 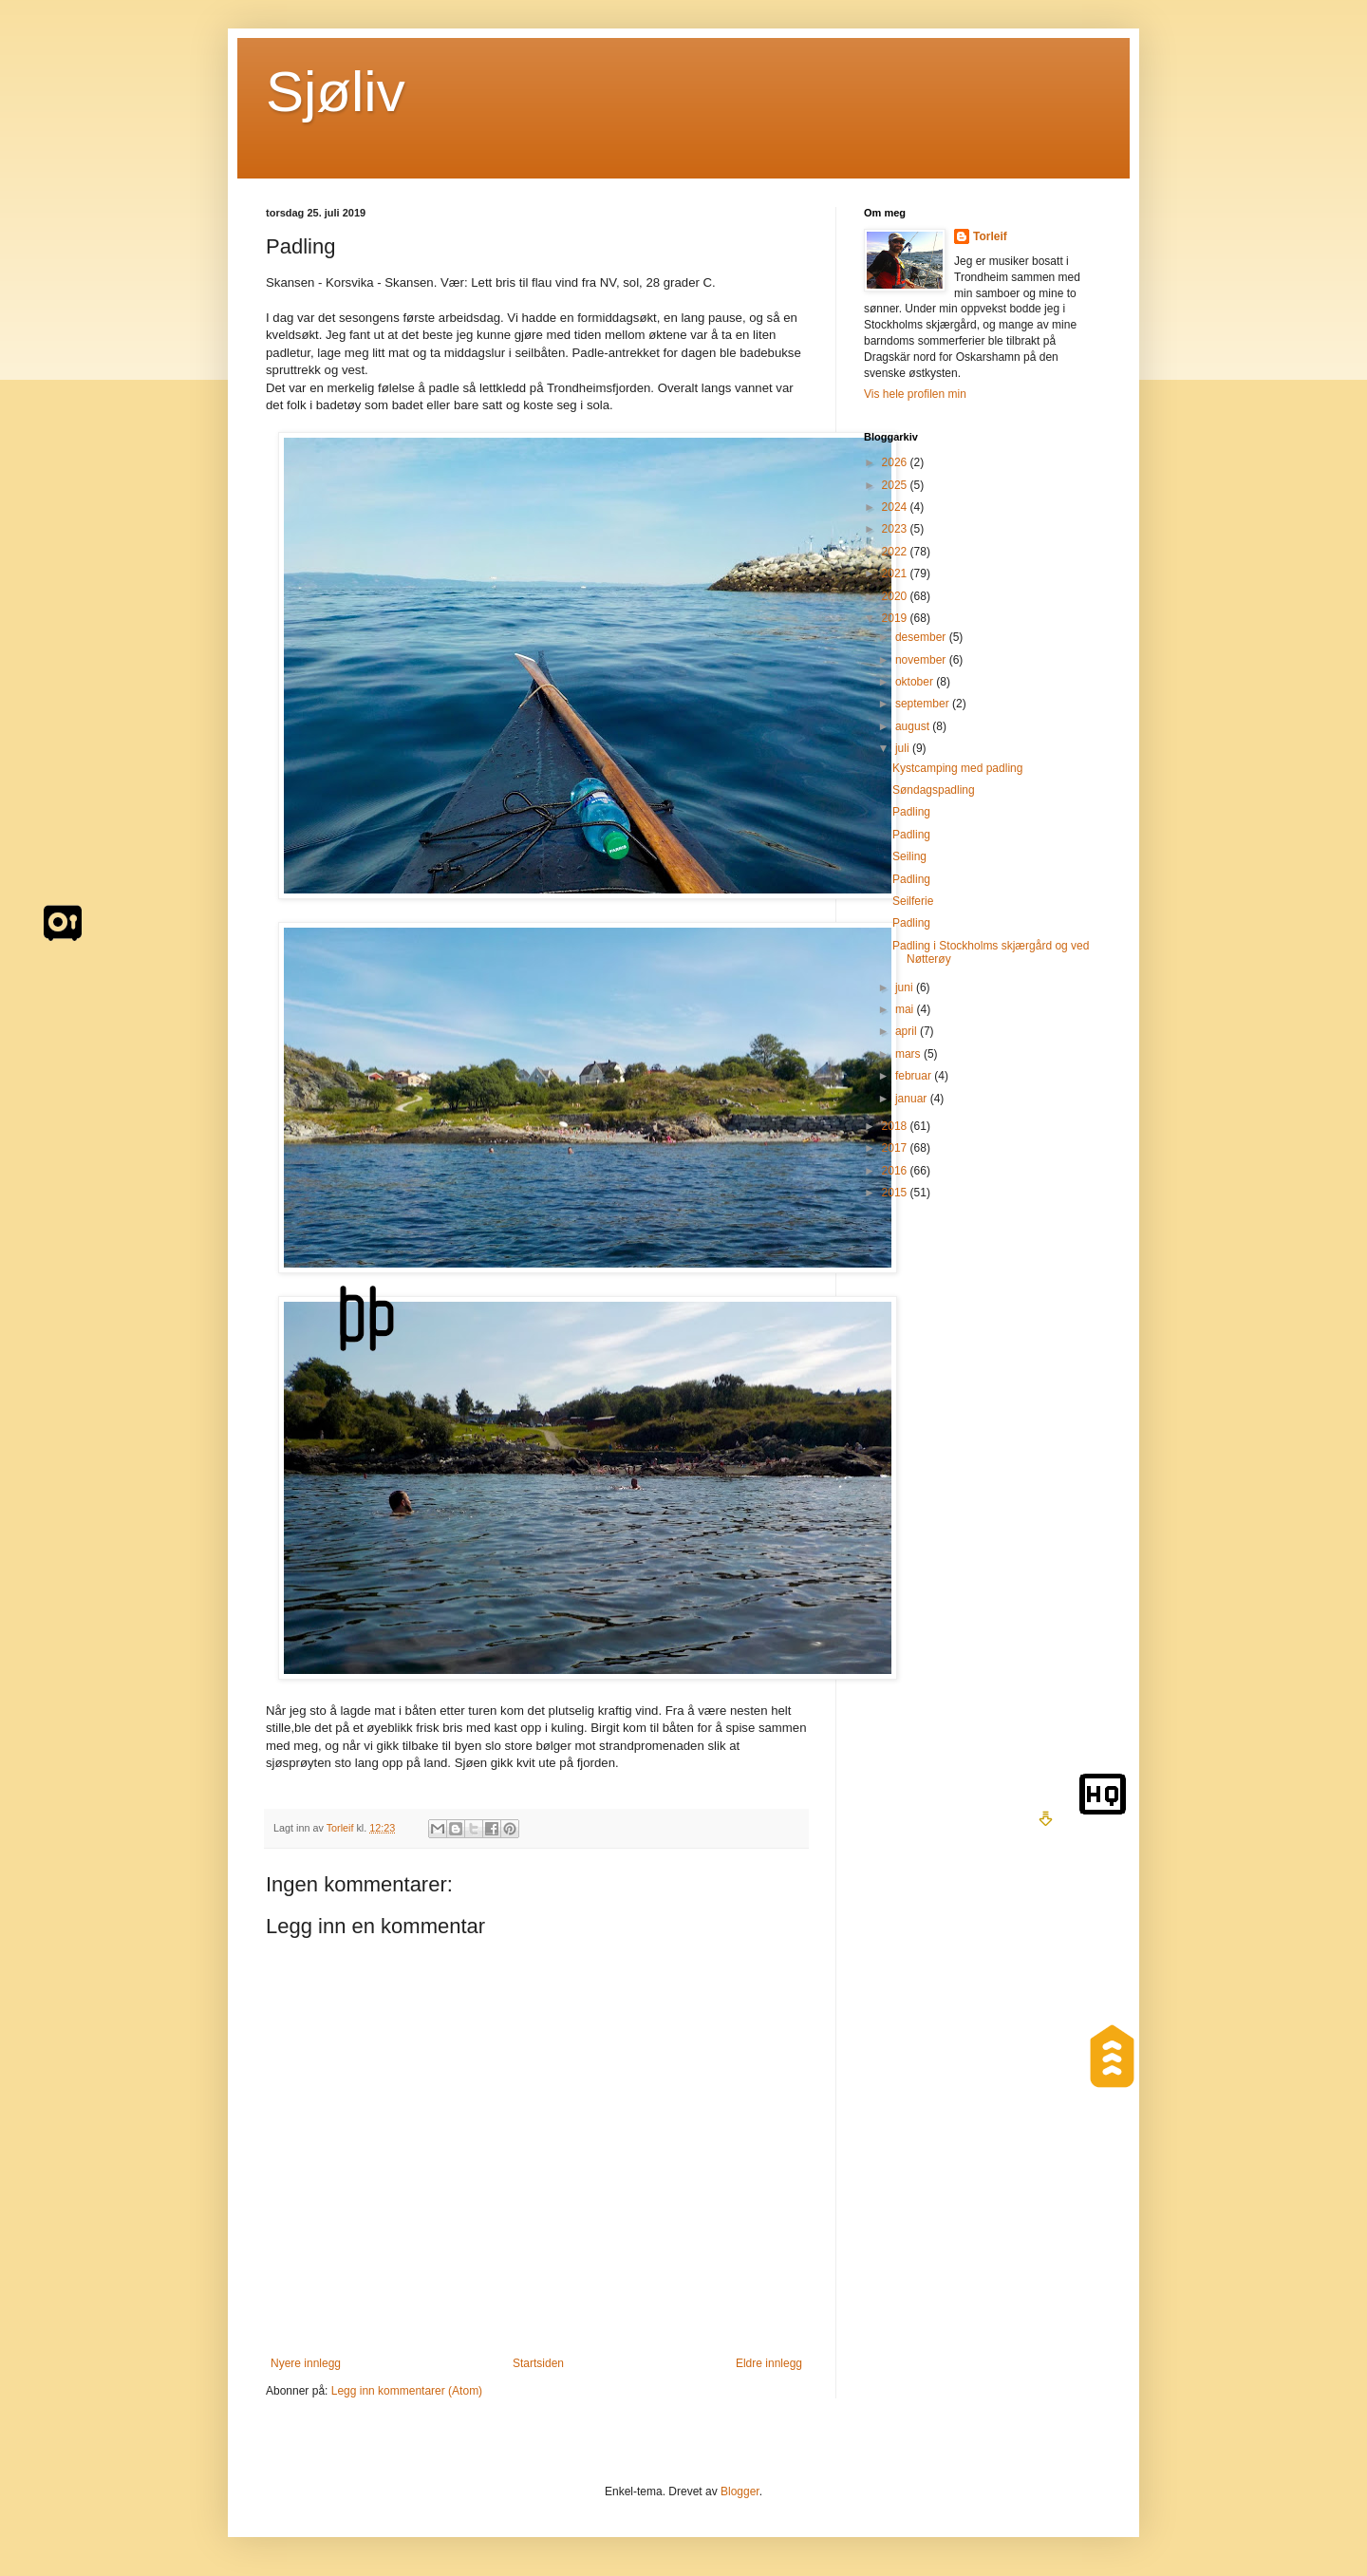 I want to click on view user rank or level status, so click(x=1112, y=2056).